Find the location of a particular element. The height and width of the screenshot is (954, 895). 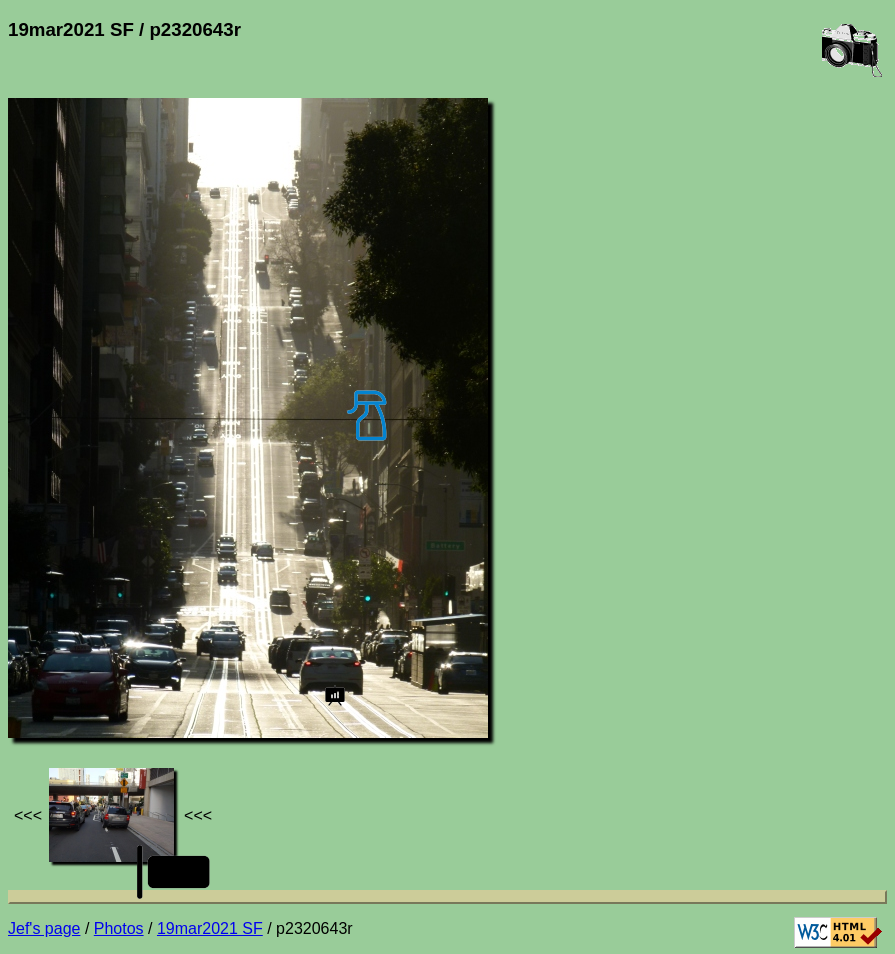

view presentation with data charts is located at coordinates (335, 696).